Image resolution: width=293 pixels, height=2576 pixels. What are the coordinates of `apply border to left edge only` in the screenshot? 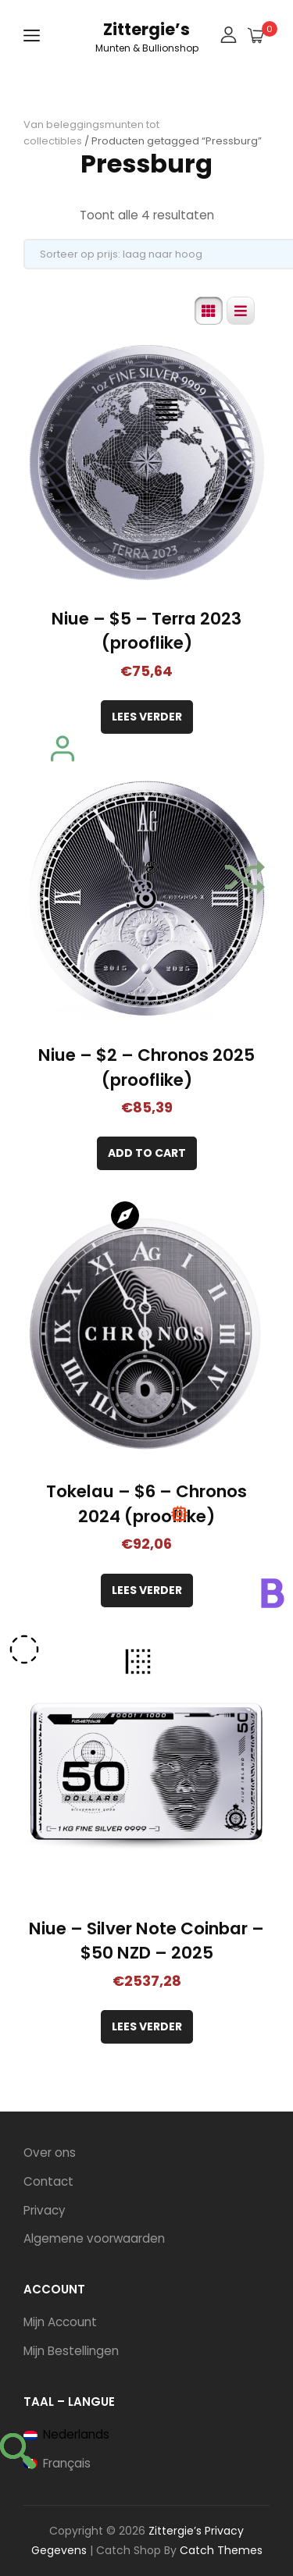 It's located at (138, 1661).